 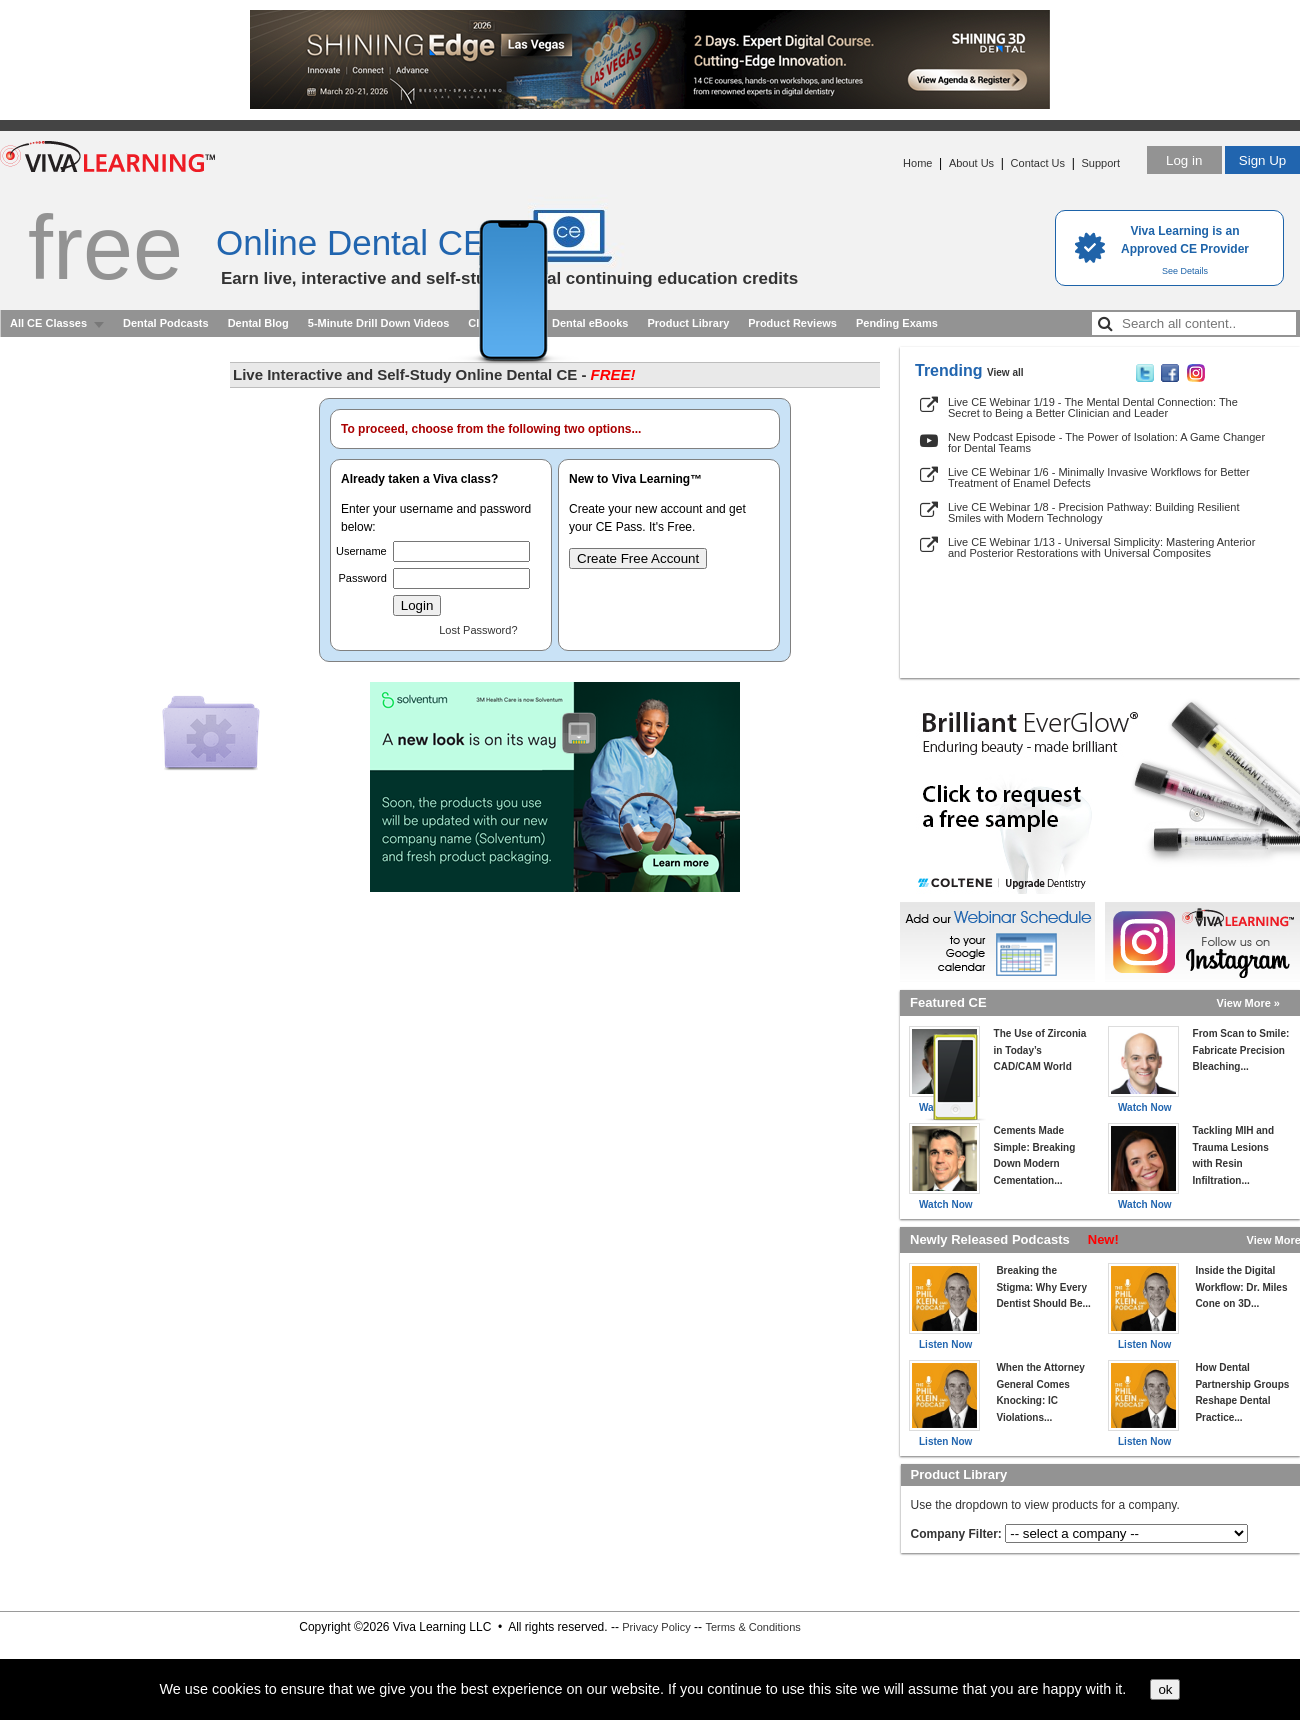 I want to click on access system settings or preferences folder, so click(x=211, y=731).